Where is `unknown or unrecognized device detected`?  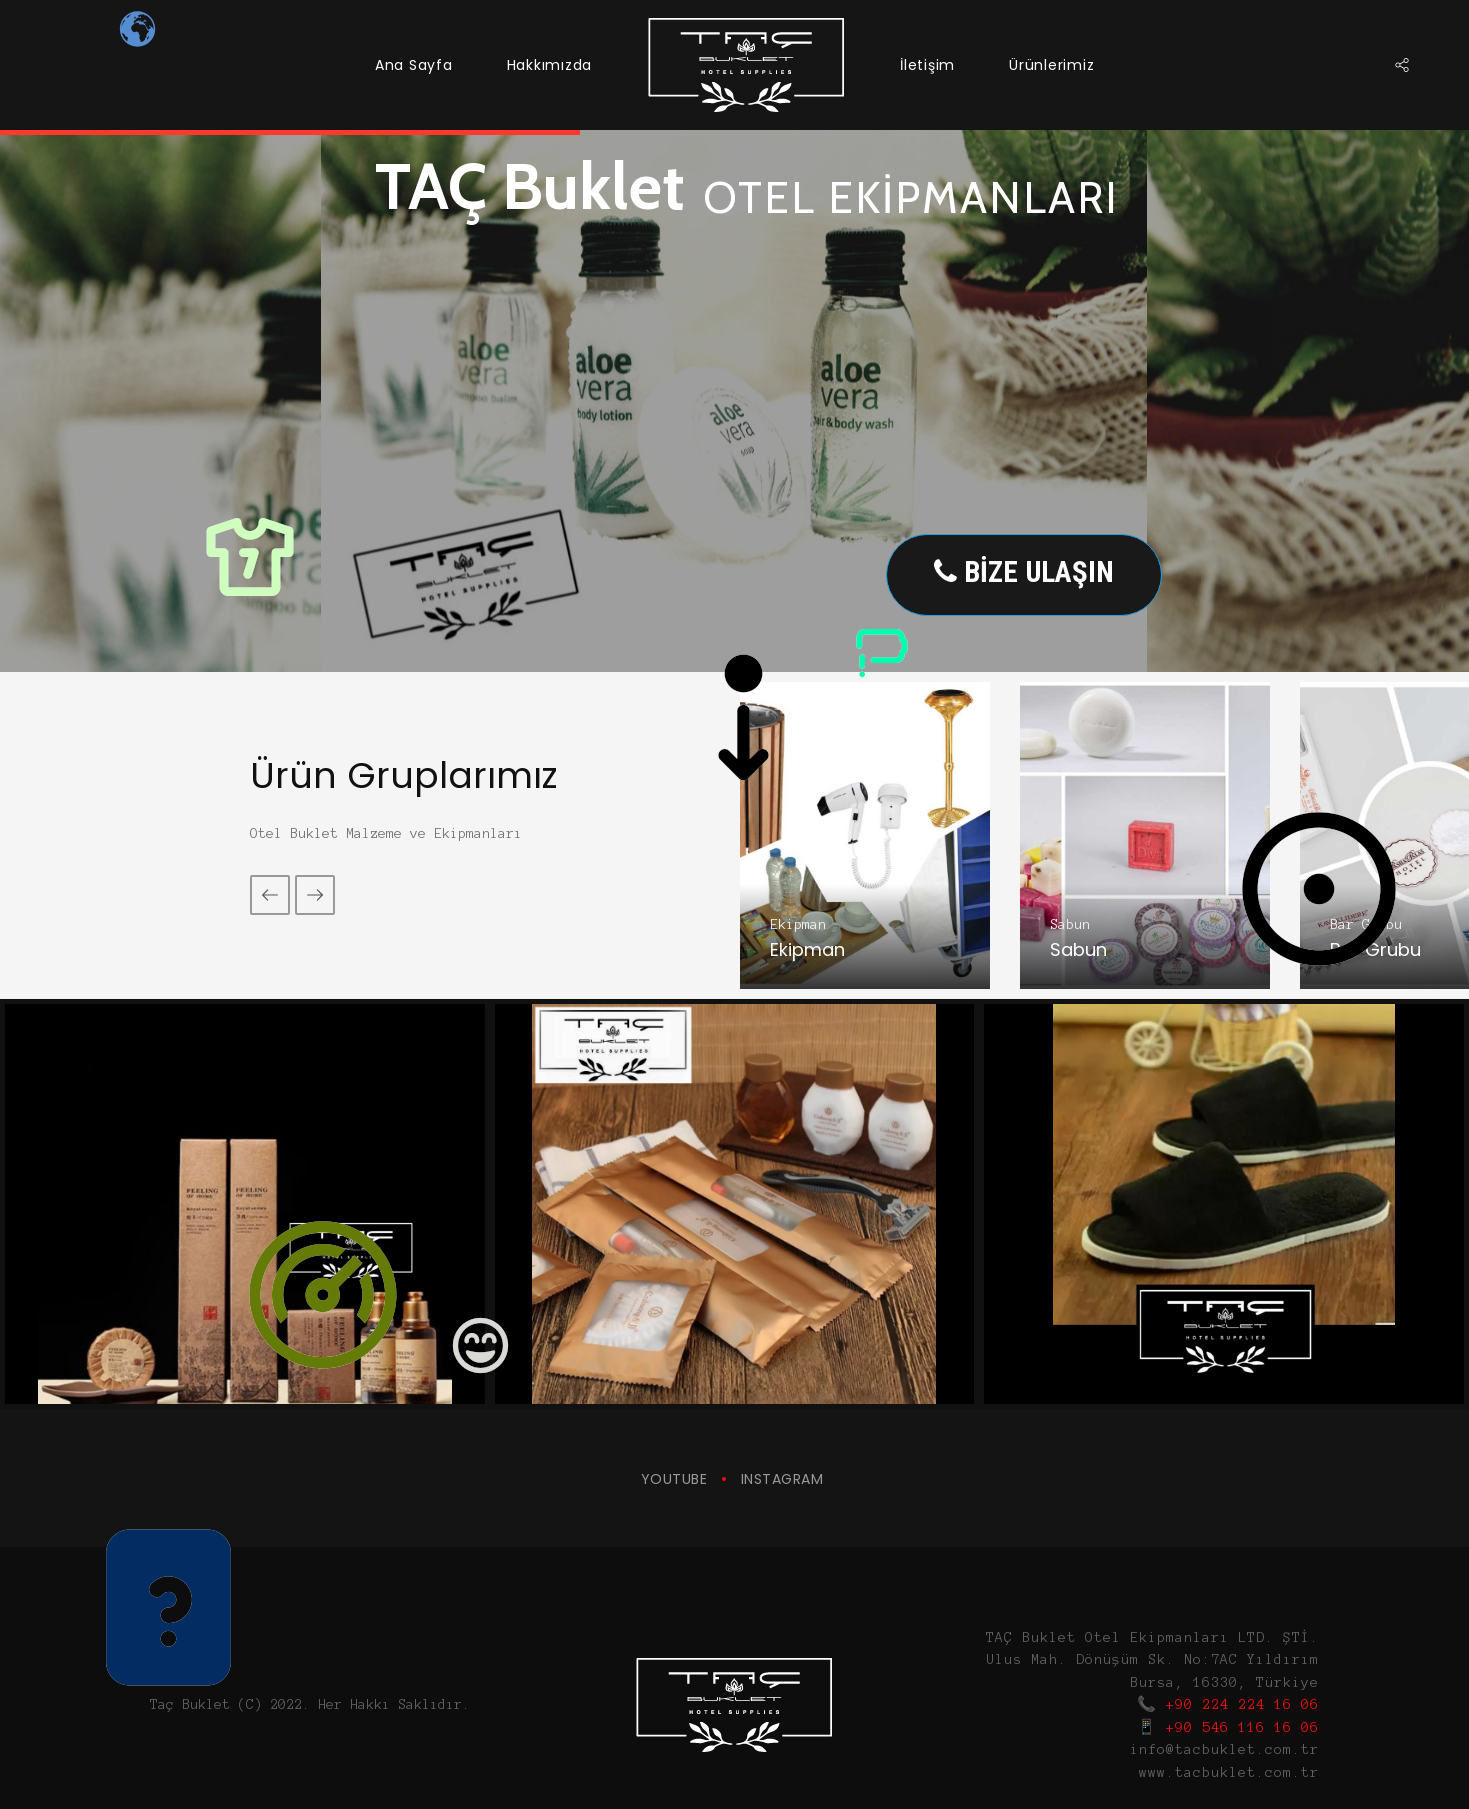 unknown or unrecognized device detected is located at coordinates (168, 1607).